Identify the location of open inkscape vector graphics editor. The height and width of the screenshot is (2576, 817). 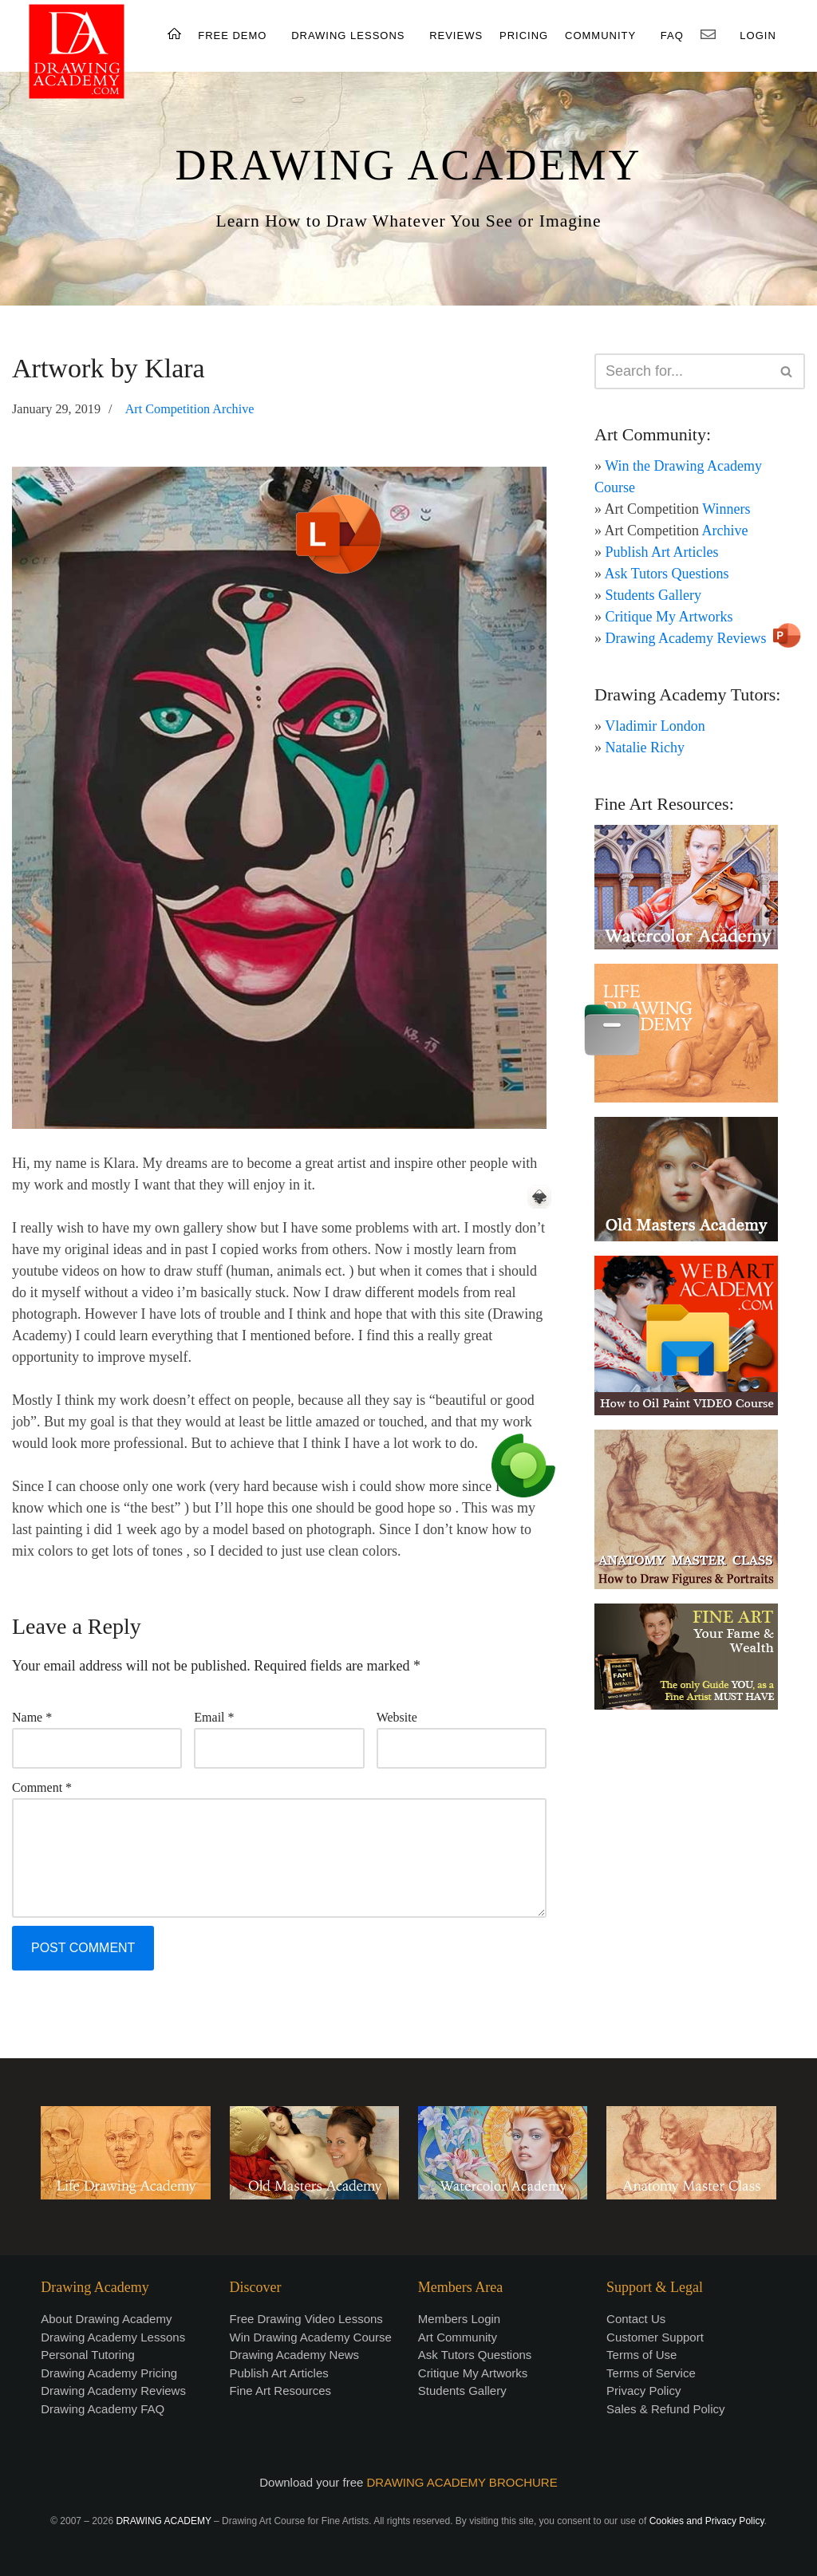
(539, 1197).